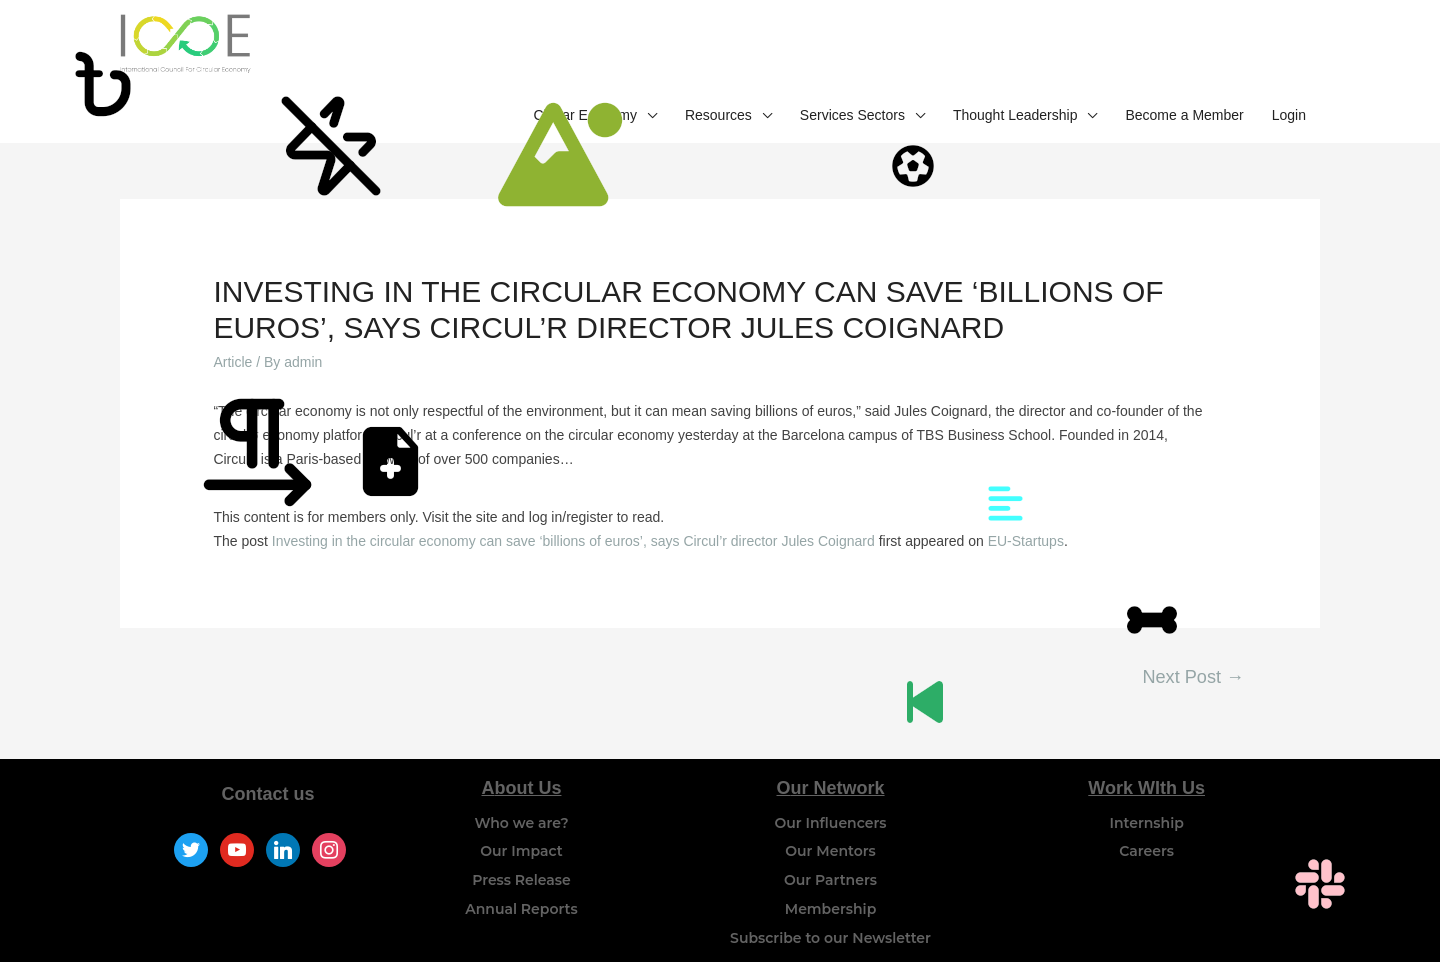 Image resolution: width=1440 pixels, height=962 pixels. Describe the element at coordinates (913, 166) in the screenshot. I see `access sports or soccer-related content` at that location.